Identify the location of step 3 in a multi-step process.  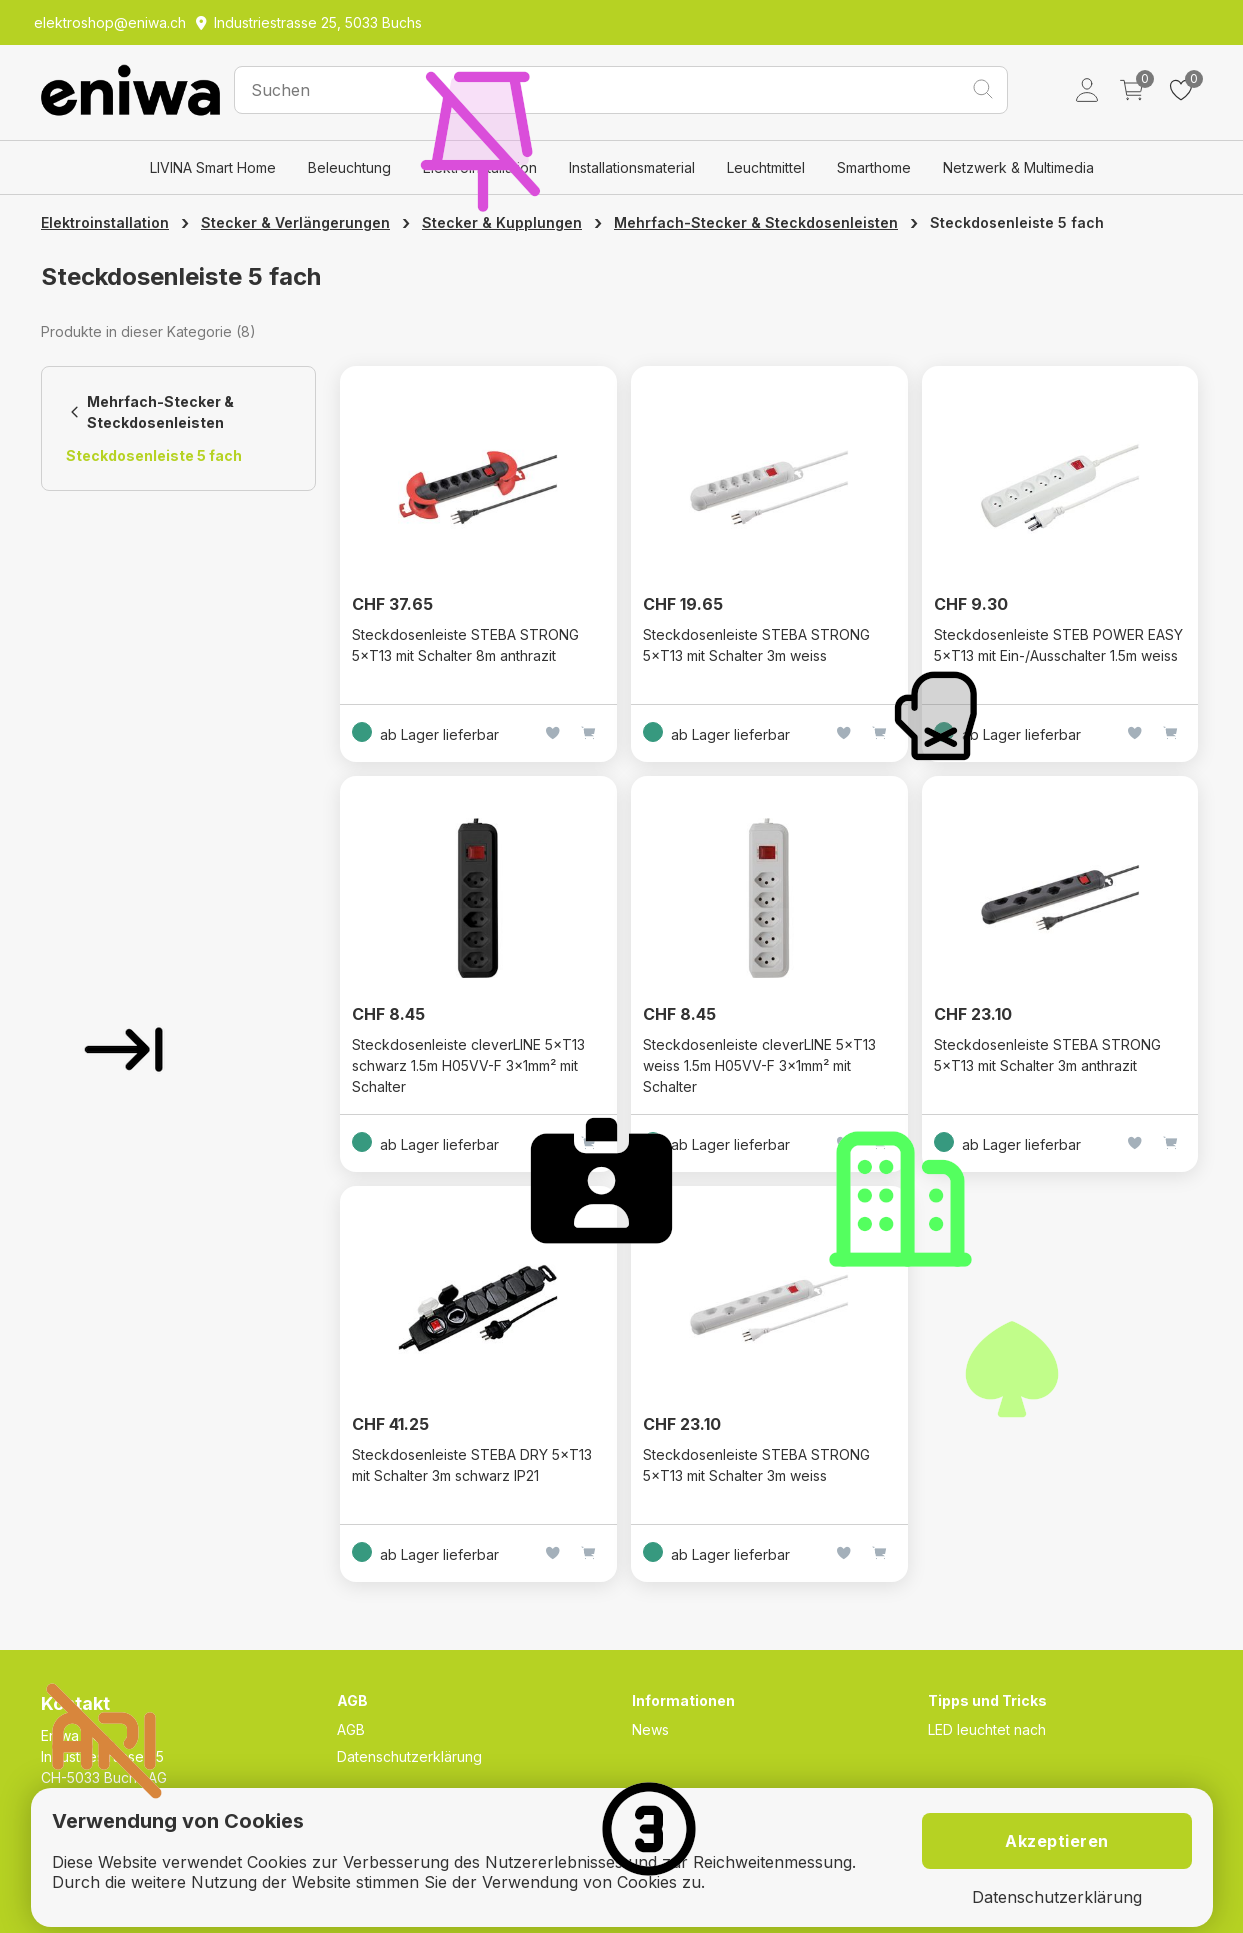
(649, 1829).